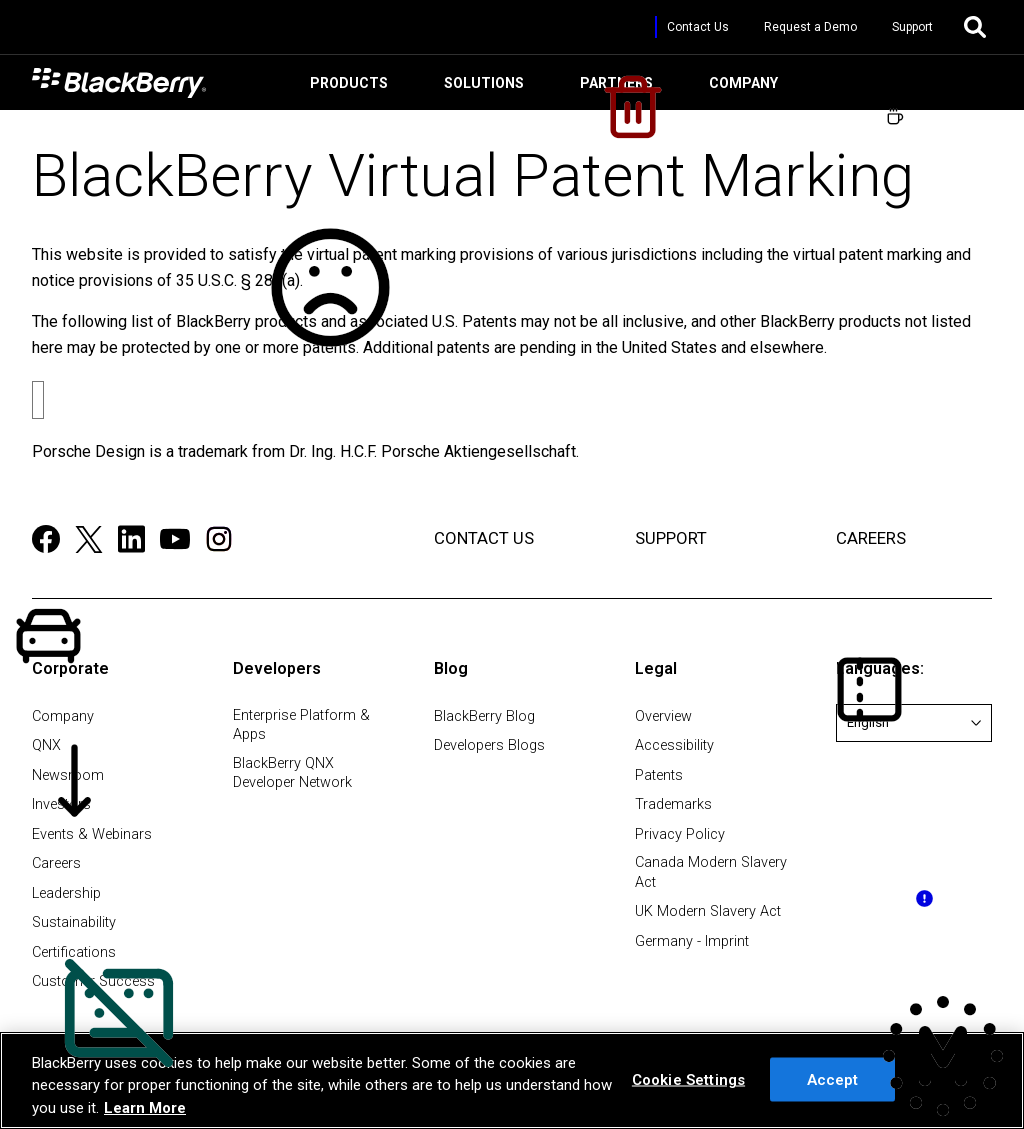  Describe the element at coordinates (943, 1056) in the screenshot. I see `indicates a pending or loading state for a menu item` at that location.